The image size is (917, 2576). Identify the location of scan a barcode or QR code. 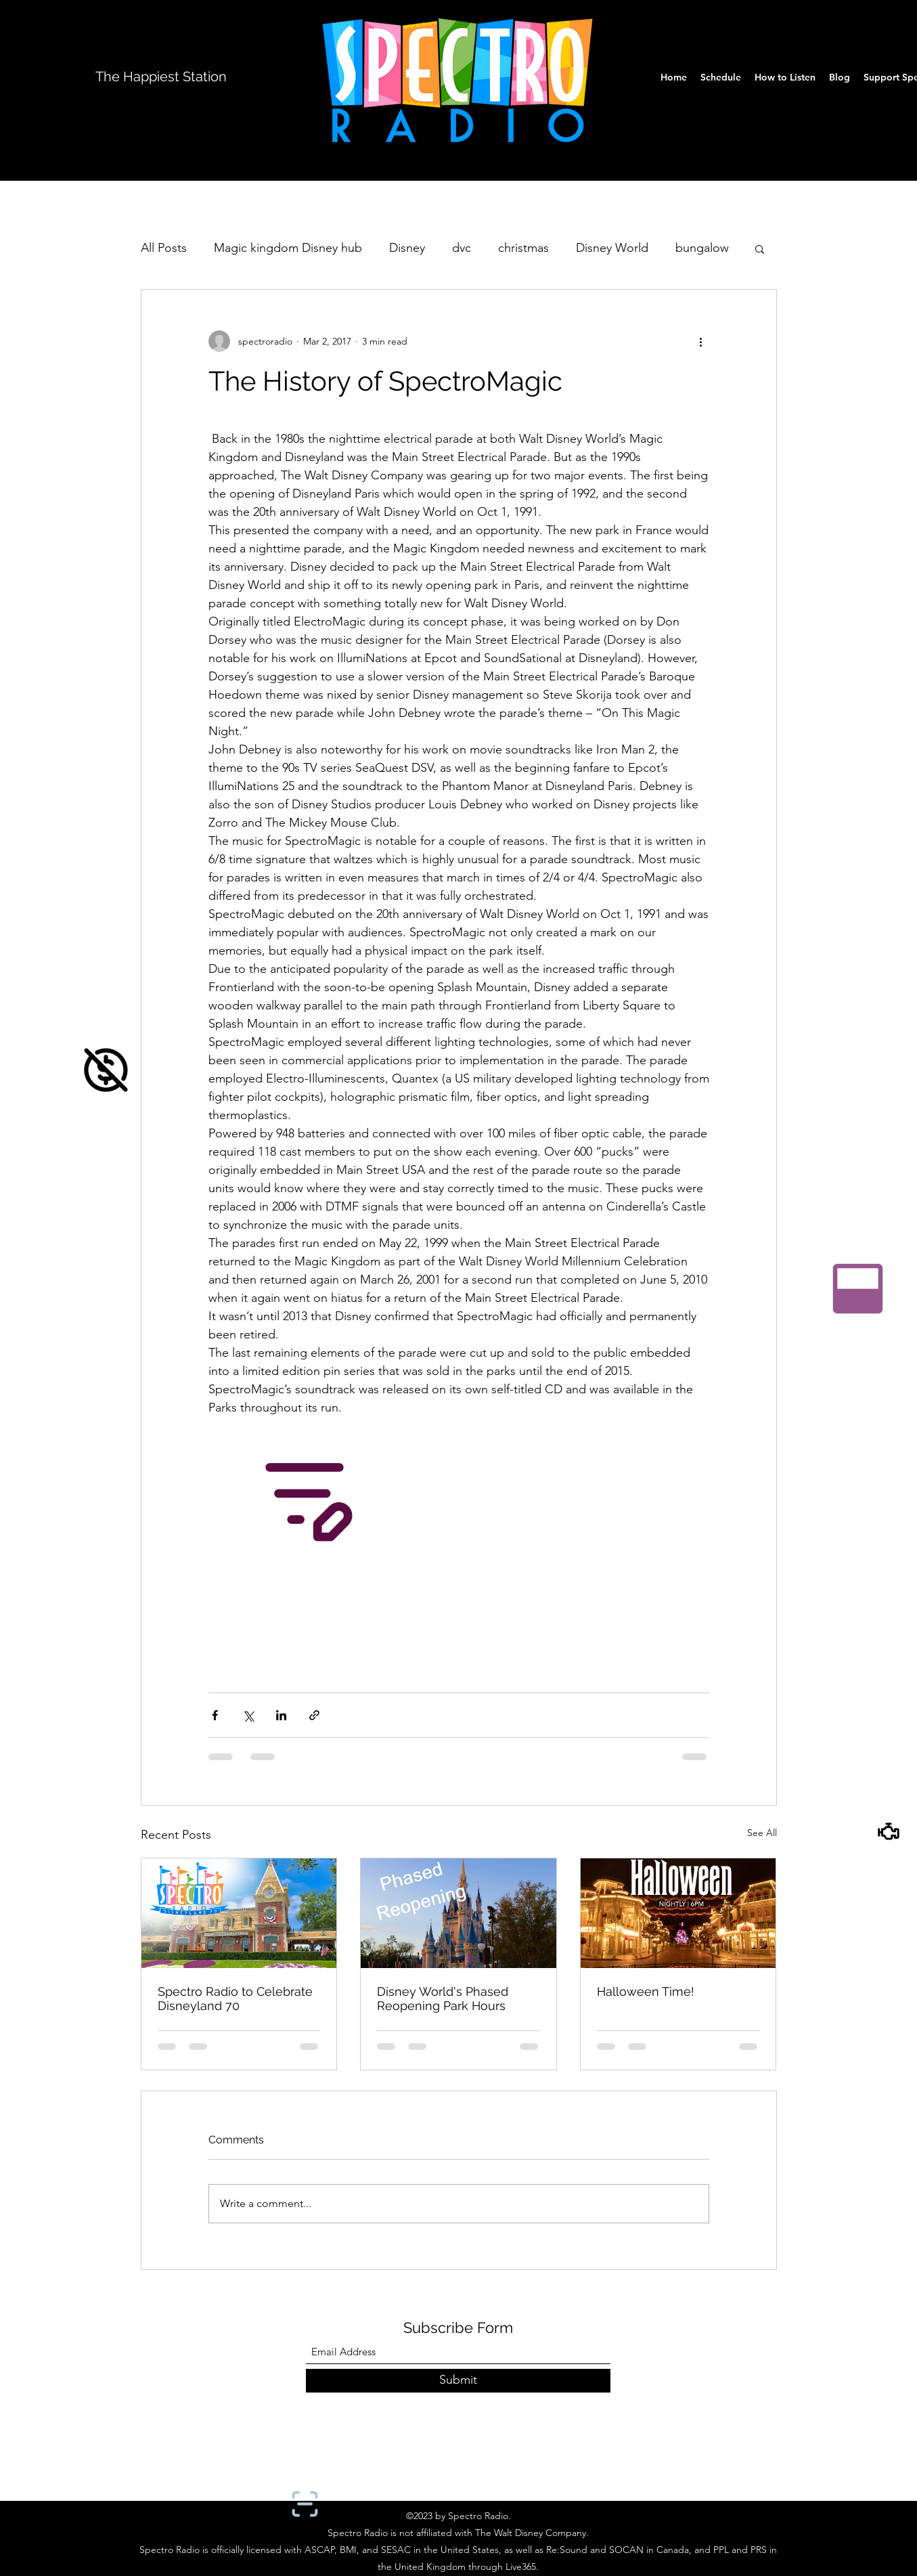
(305, 2504).